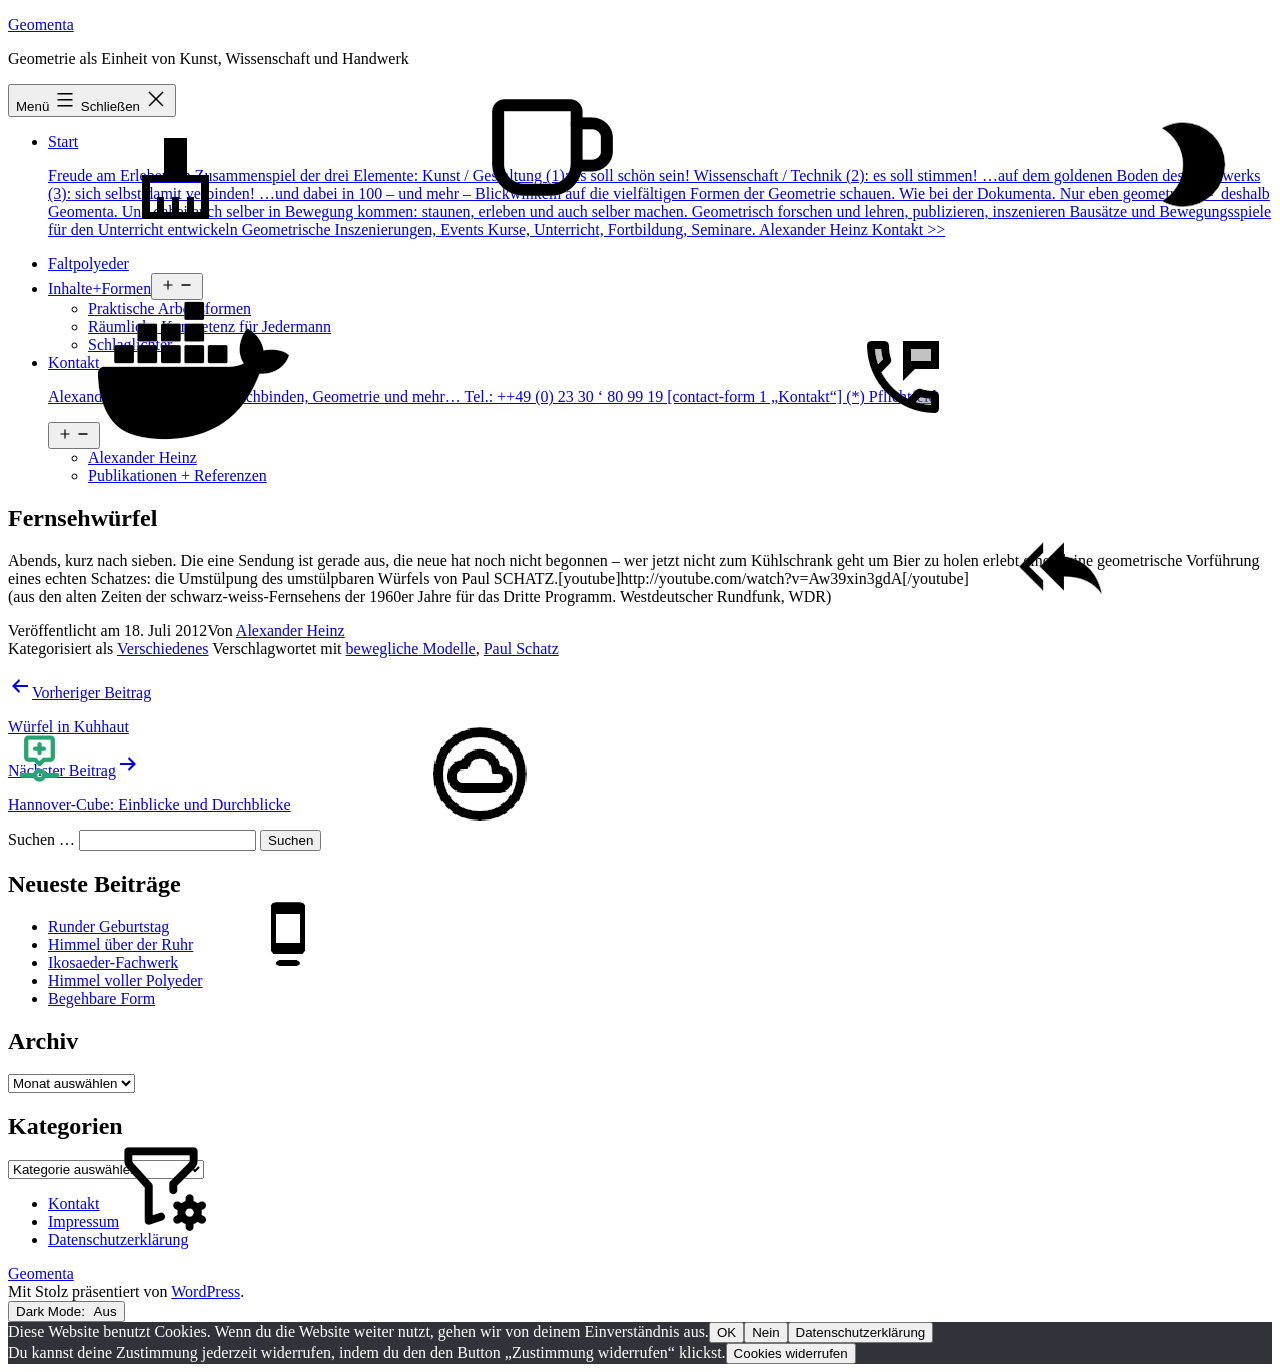  I want to click on access cleaning or housekeeping services, so click(175, 178).